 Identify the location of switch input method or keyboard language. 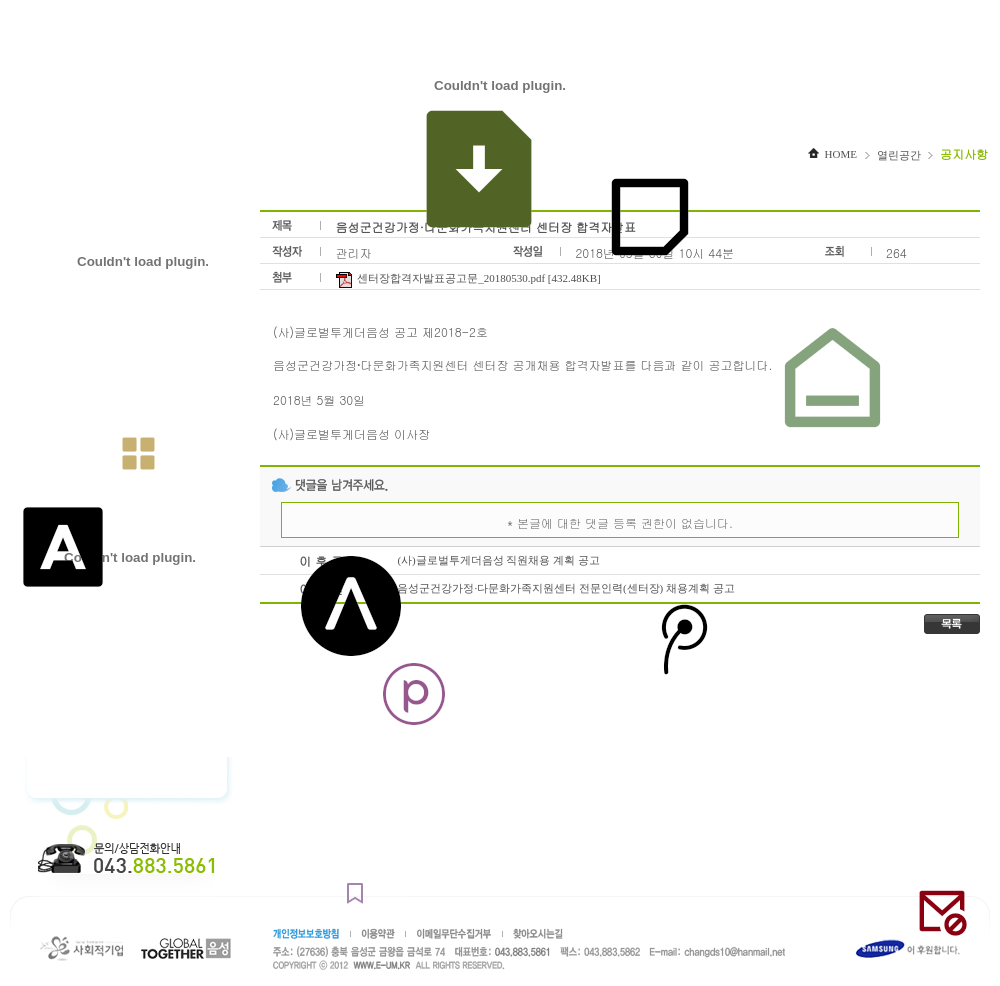
(63, 547).